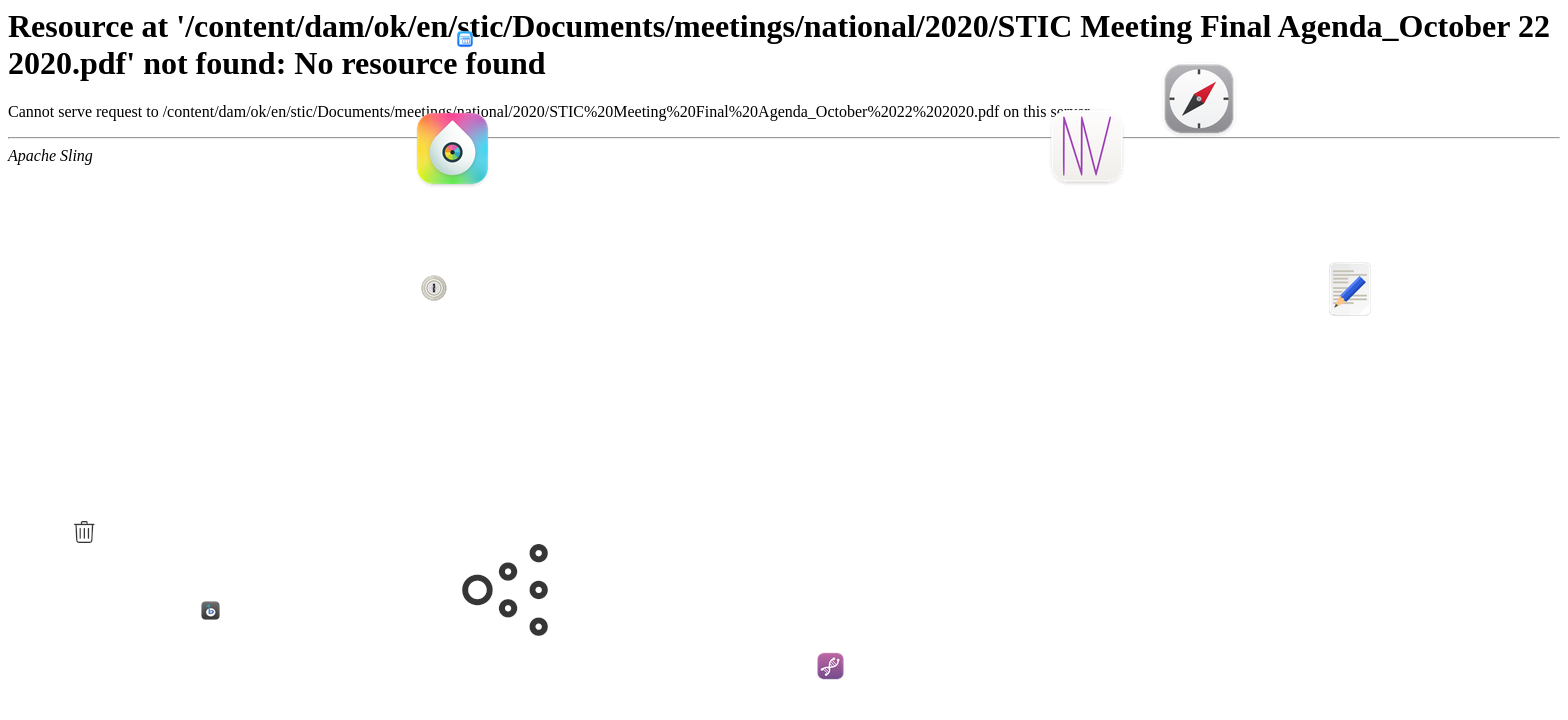 The image size is (1568, 720). Describe the element at coordinates (1350, 289) in the screenshot. I see `open gedit text editor` at that location.